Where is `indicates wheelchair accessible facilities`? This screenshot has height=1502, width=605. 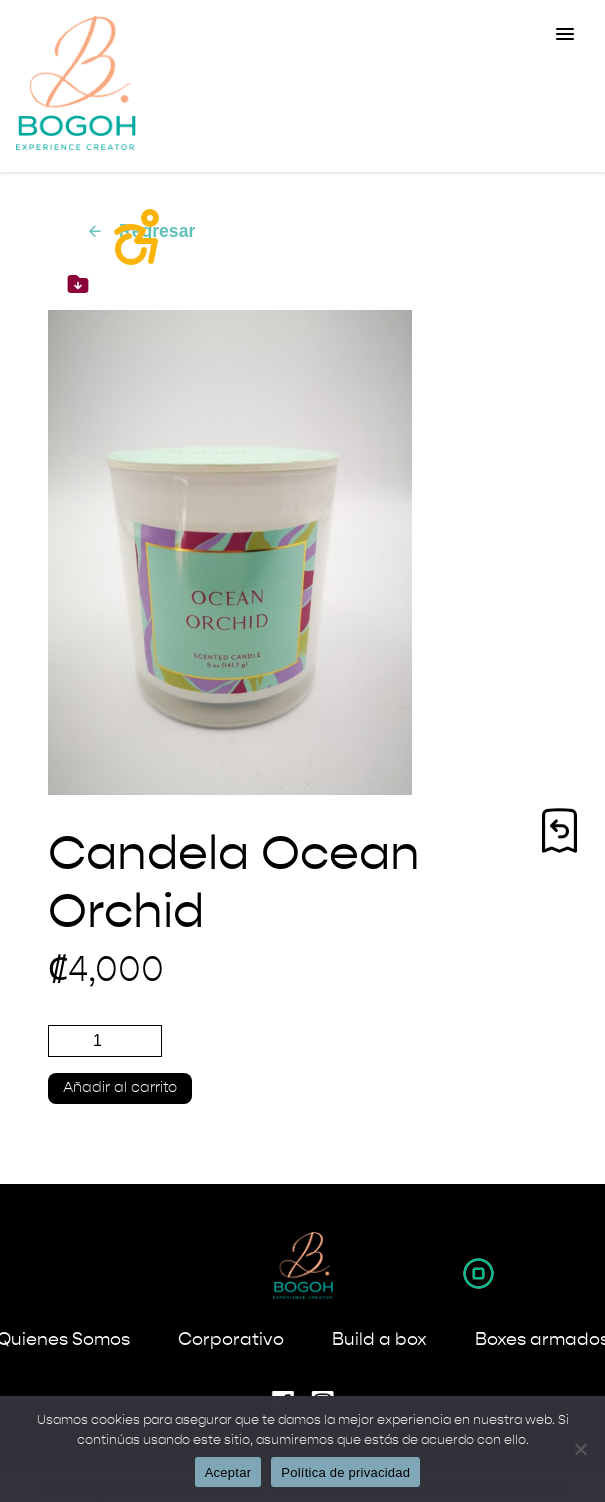
indicates wheelchair accessible facilities is located at coordinates (138, 238).